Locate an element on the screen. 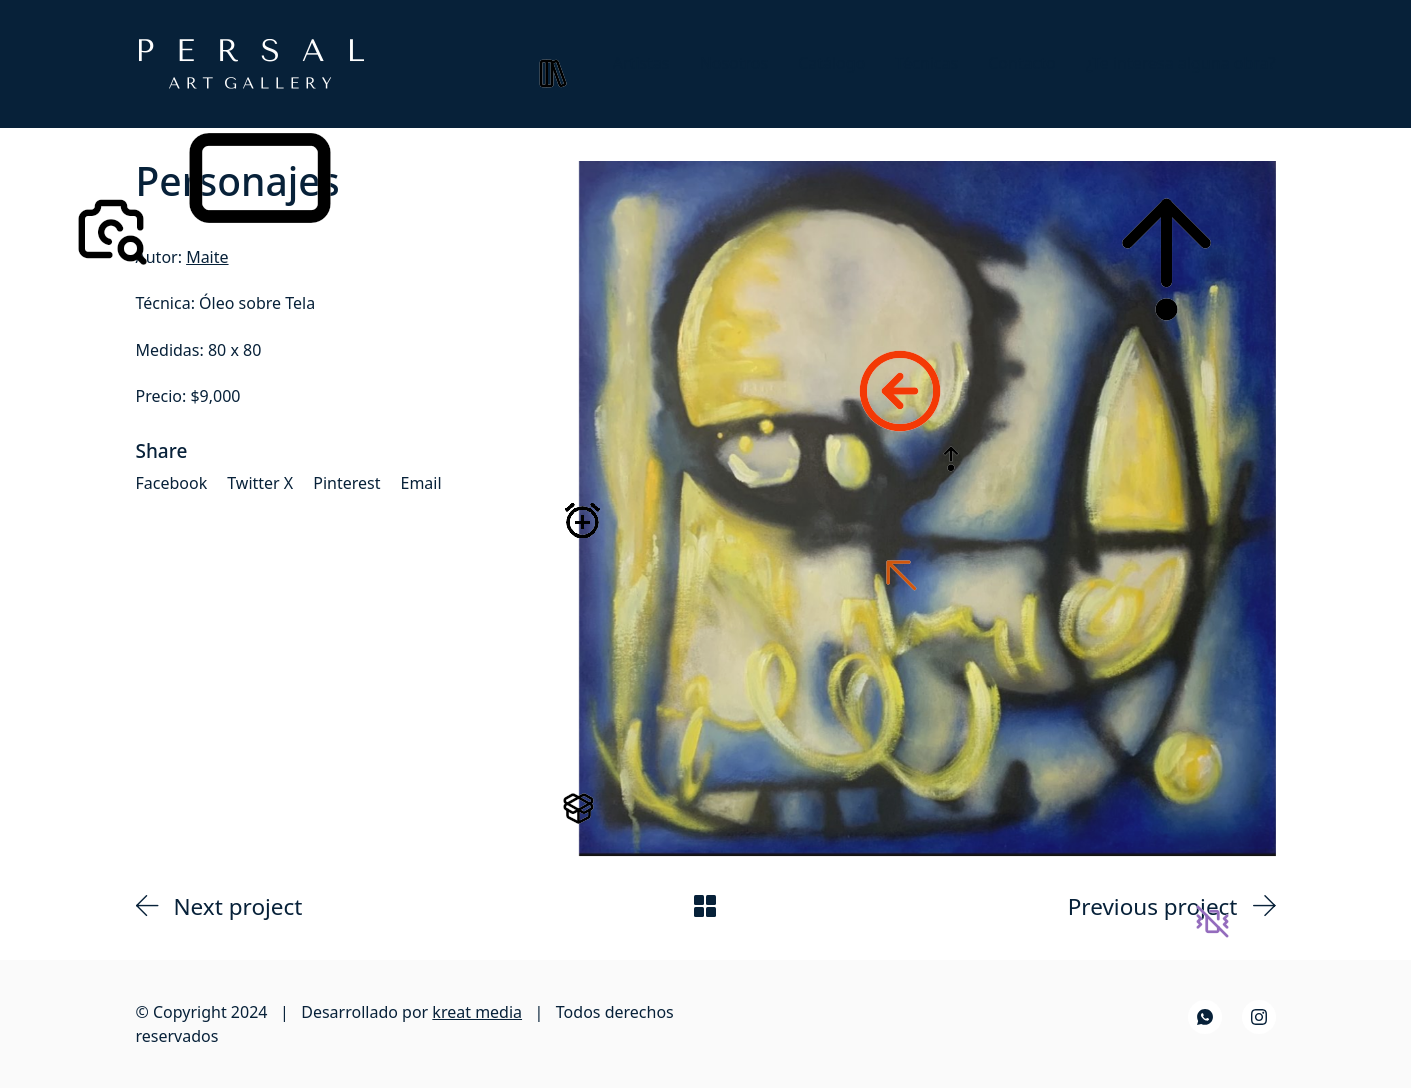  toggle to landscape orientation is located at coordinates (260, 178).